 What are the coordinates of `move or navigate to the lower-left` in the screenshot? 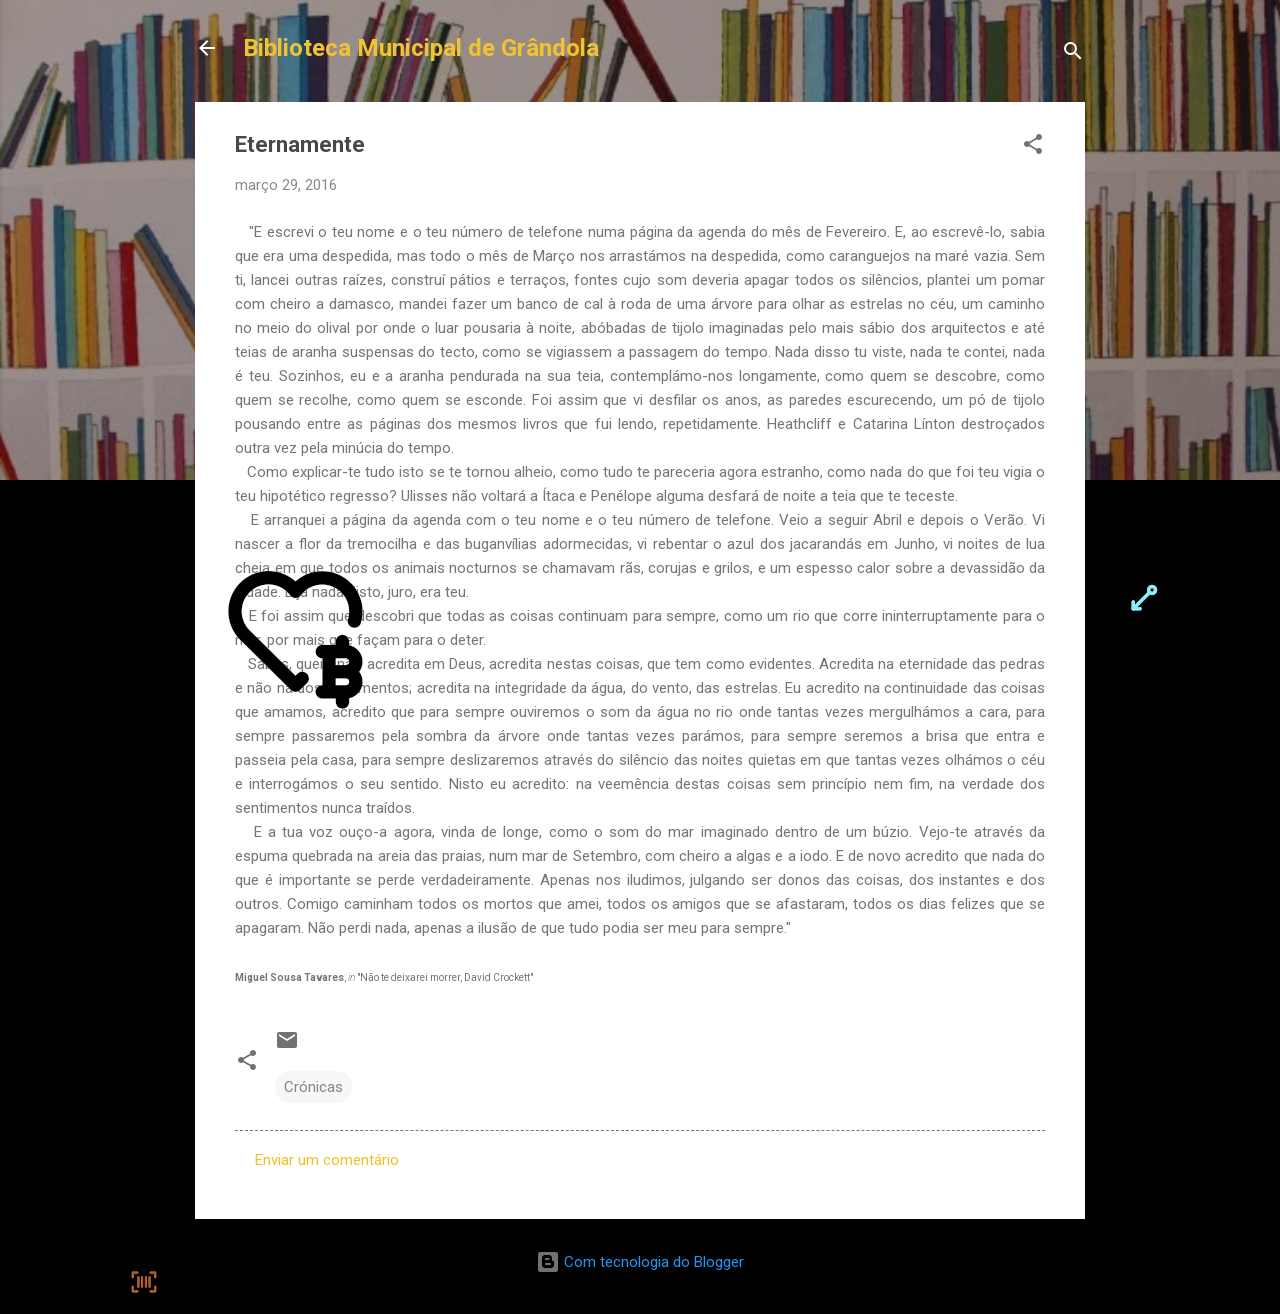 It's located at (1143, 598).